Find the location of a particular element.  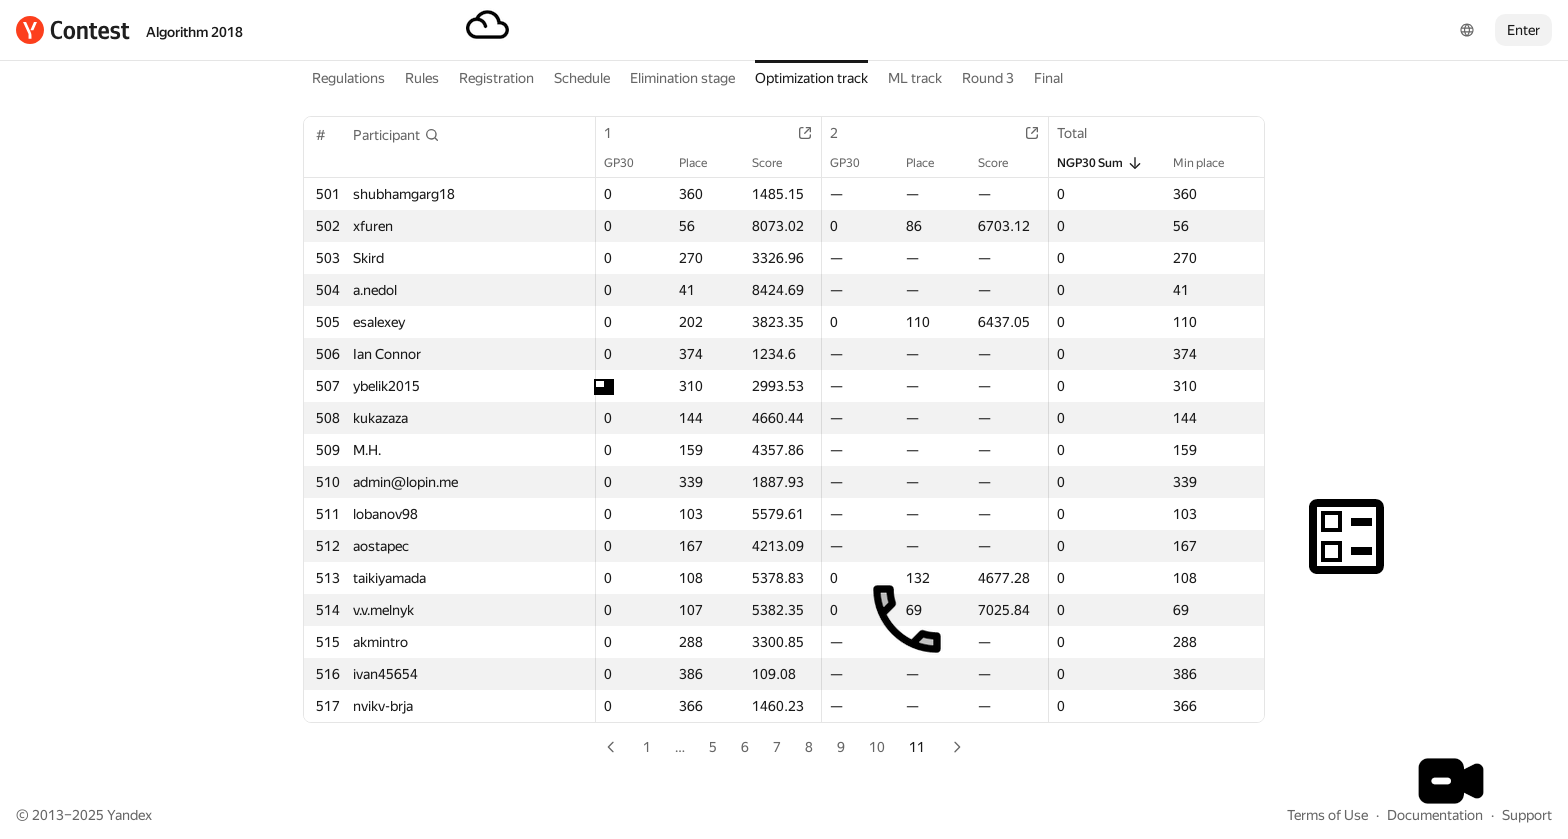

view featured video content is located at coordinates (604, 387).